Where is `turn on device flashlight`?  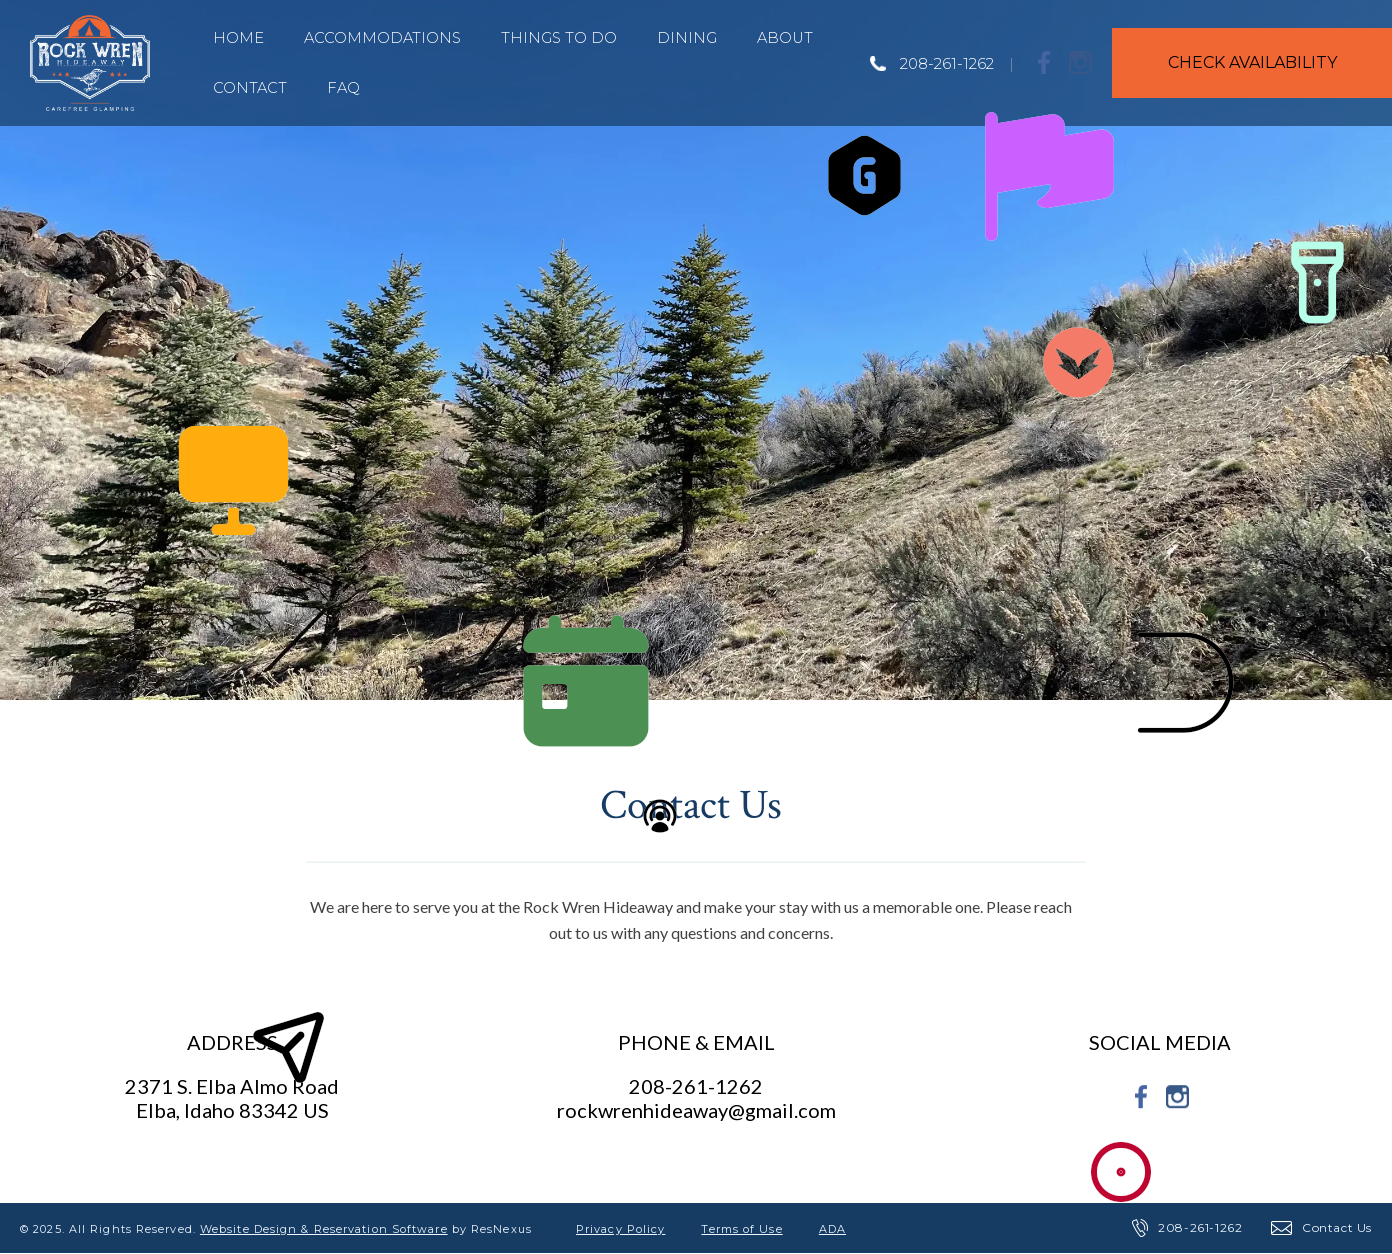
turn on device flashlight is located at coordinates (1317, 282).